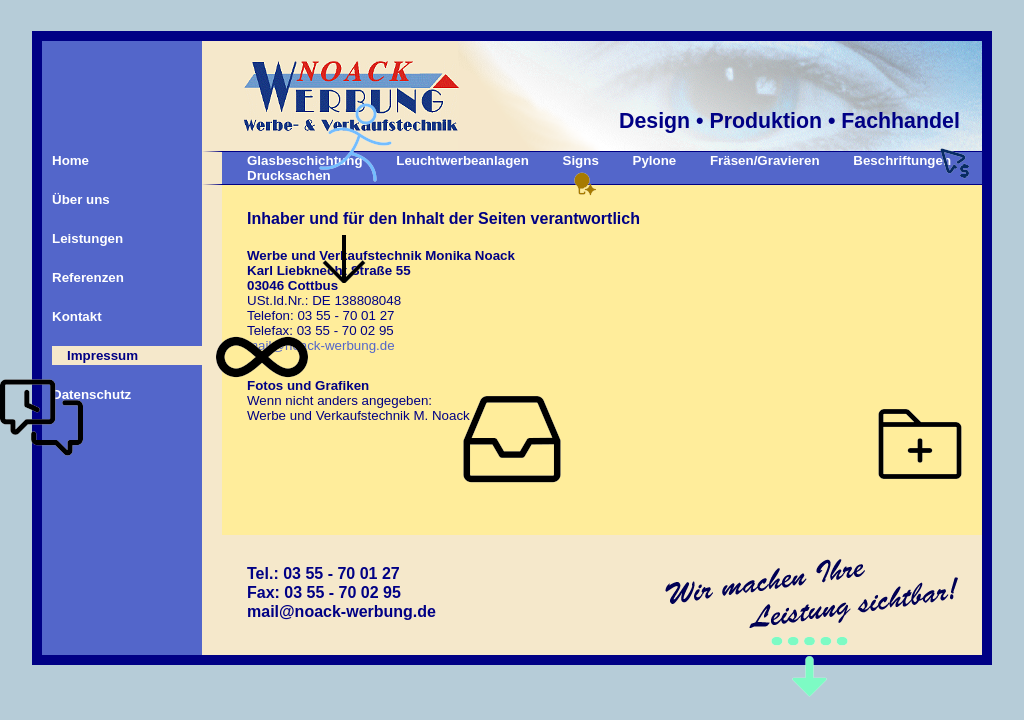  I want to click on start a running or fitness activity, so click(357, 141).